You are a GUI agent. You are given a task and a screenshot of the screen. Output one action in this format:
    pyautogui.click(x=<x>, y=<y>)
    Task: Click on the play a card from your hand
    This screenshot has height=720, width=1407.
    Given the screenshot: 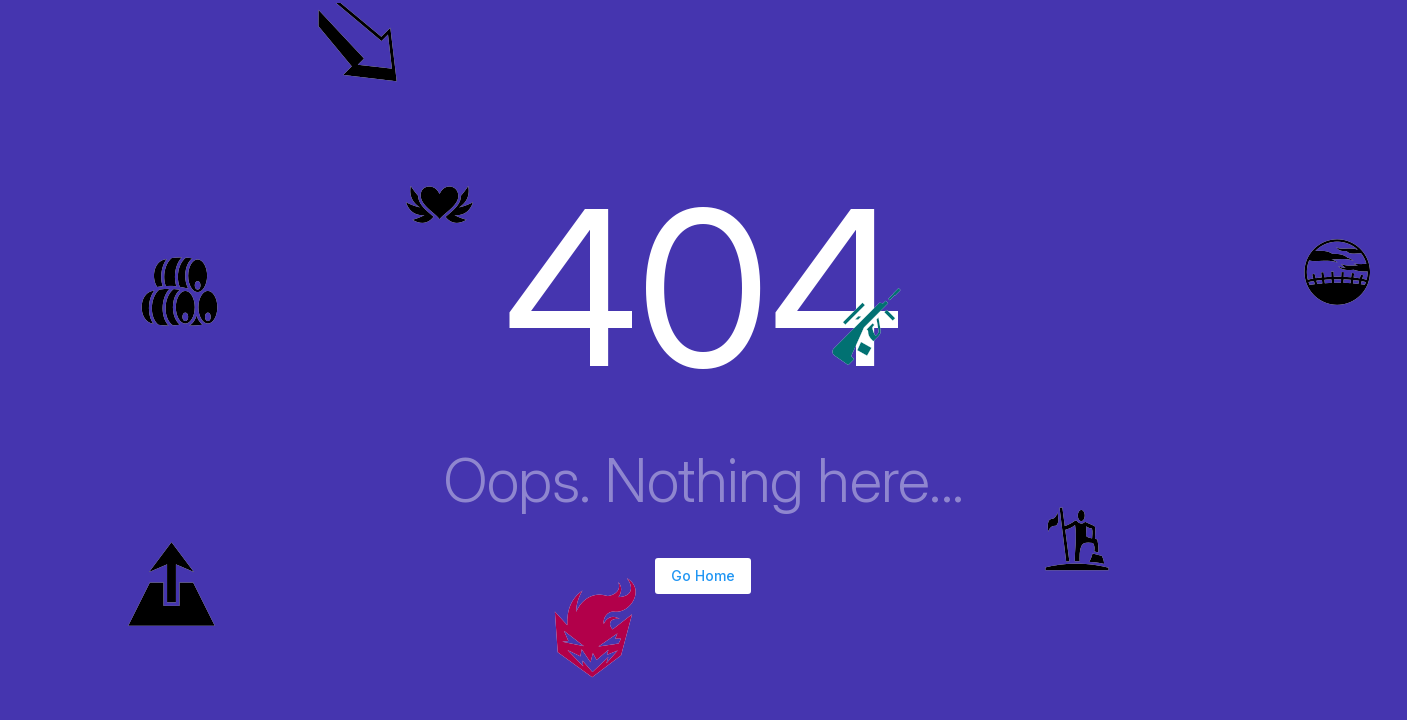 What is the action you would take?
    pyautogui.click(x=171, y=582)
    